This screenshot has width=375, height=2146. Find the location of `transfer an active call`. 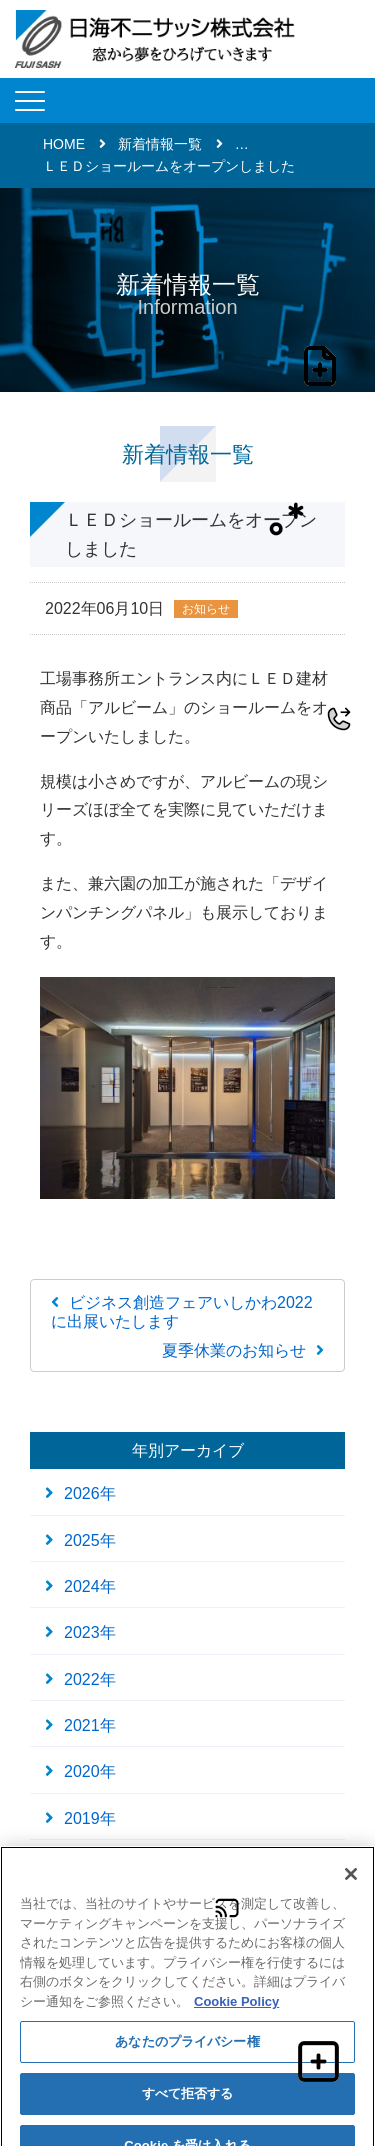

transfer an active call is located at coordinates (339, 718).